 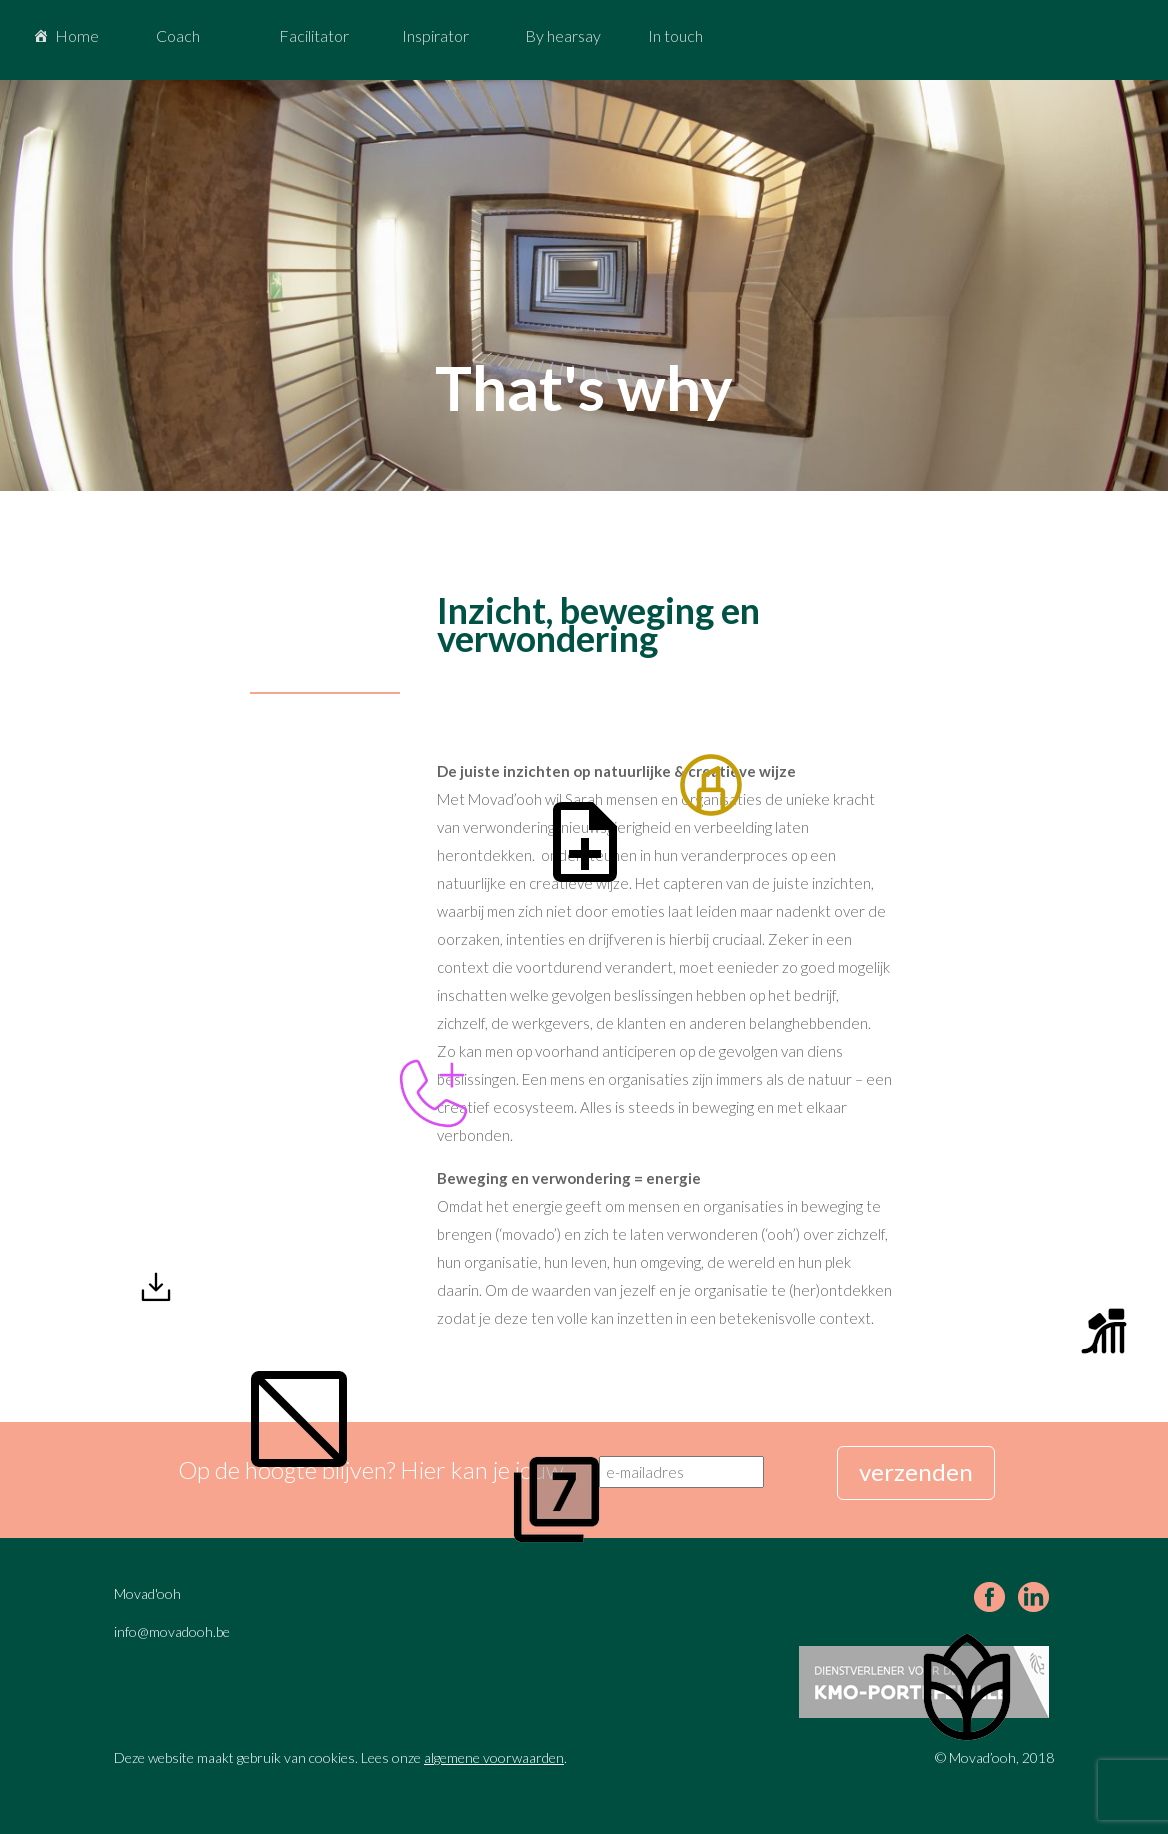 What do you see at coordinates (299, 1419) in the screenshot?
I see `indicates missing or unavailable image content` at bounding box center [299, 1419].